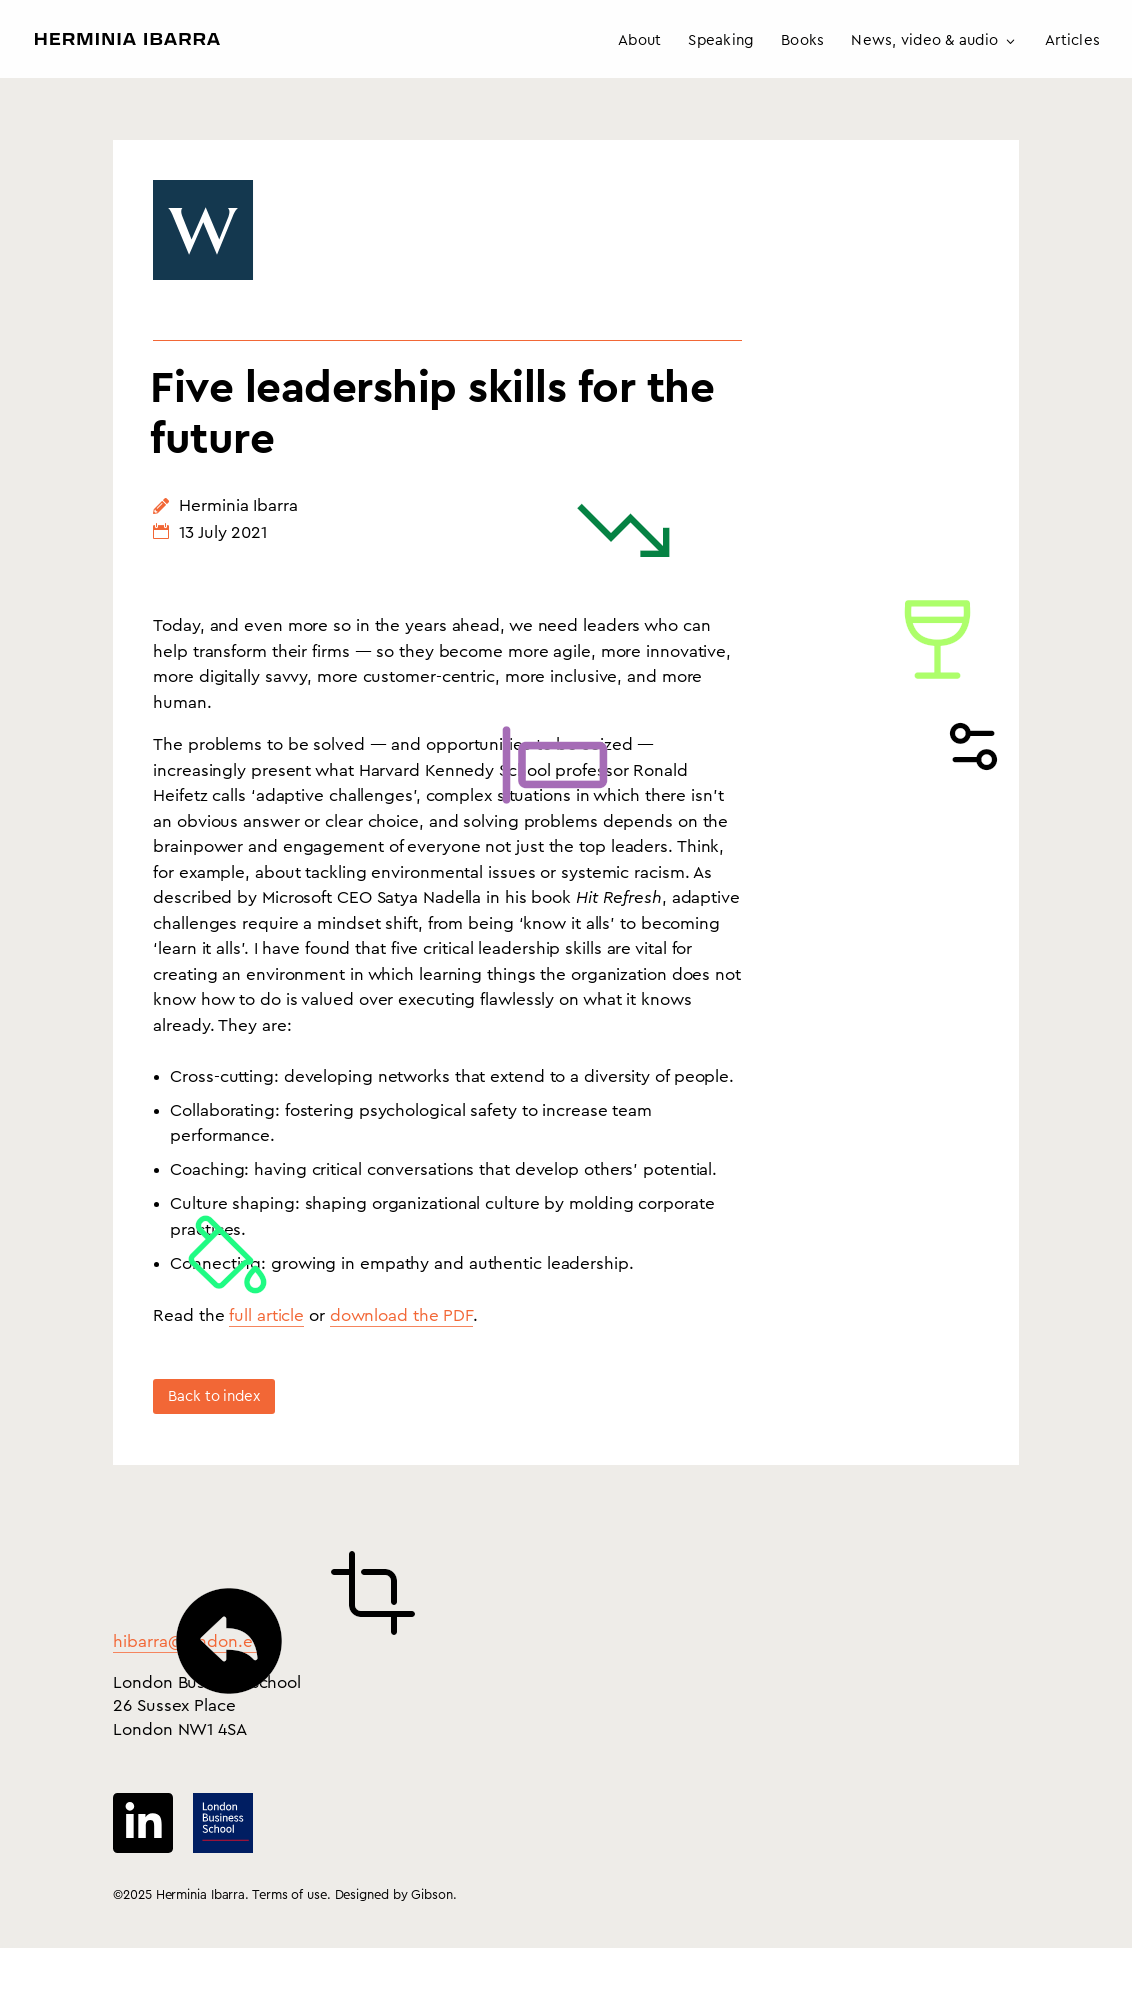  I want to click on indicates a declining trend or decrease in value, so click(624, 531).